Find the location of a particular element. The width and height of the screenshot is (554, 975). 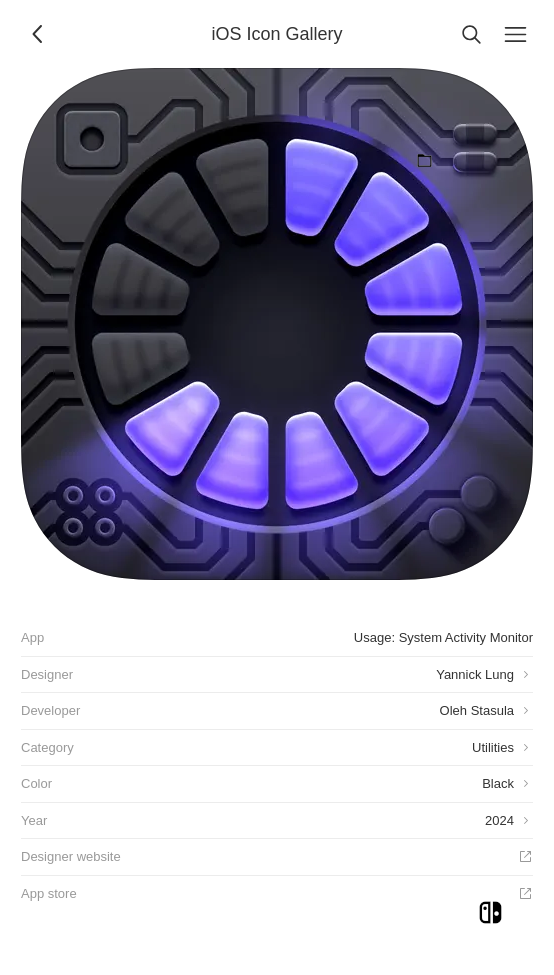

open folder to view files is located at coordinates (424, 160).